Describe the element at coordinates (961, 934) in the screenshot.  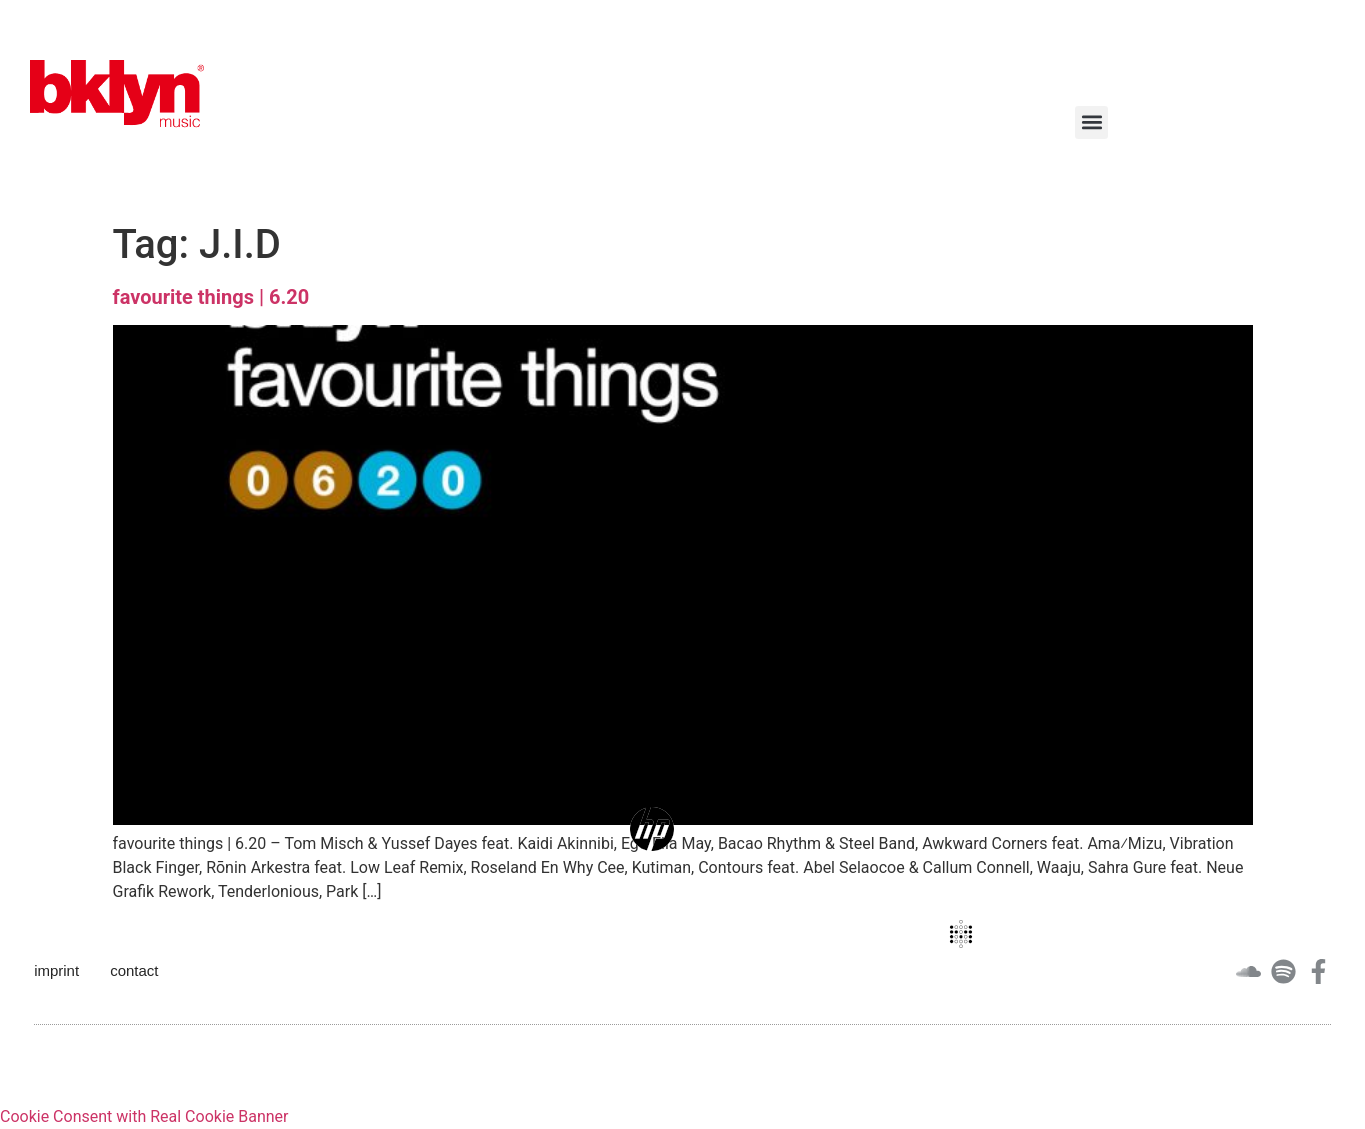
I see `open metabase analytics dashboard` at that location.